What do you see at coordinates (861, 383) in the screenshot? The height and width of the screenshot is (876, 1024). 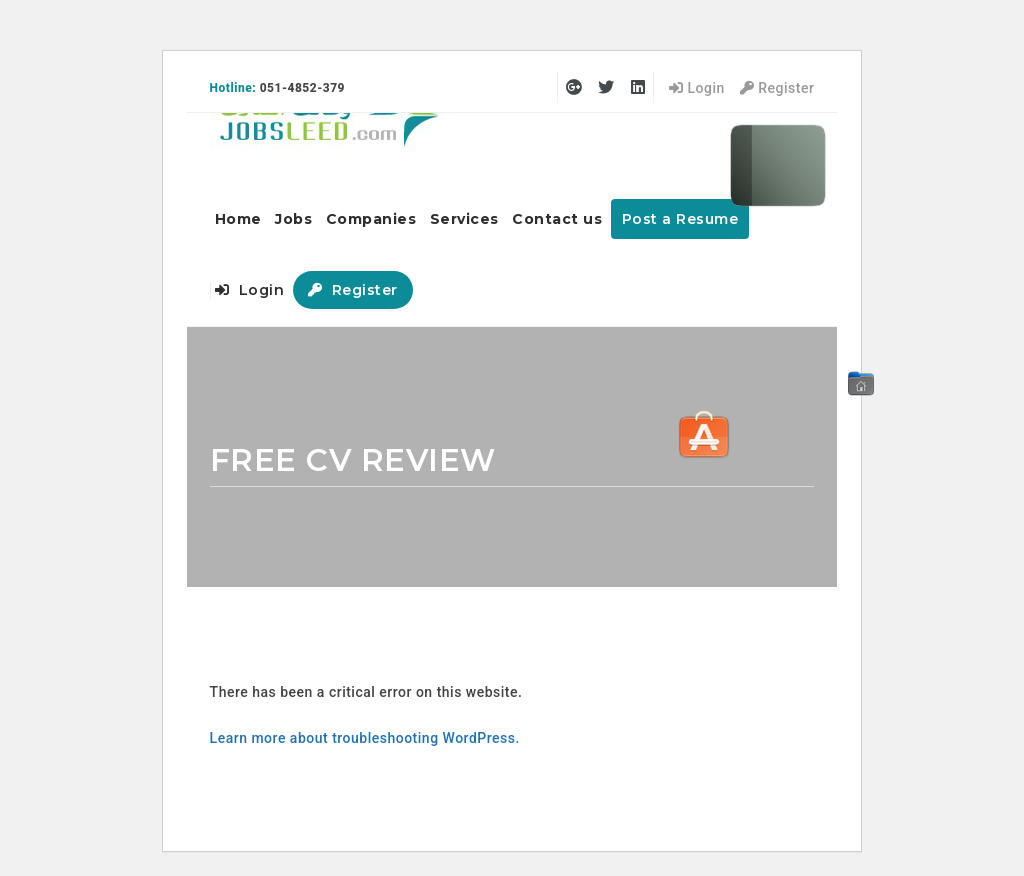 I see `access your home folder` at bounding box center [861, 383].